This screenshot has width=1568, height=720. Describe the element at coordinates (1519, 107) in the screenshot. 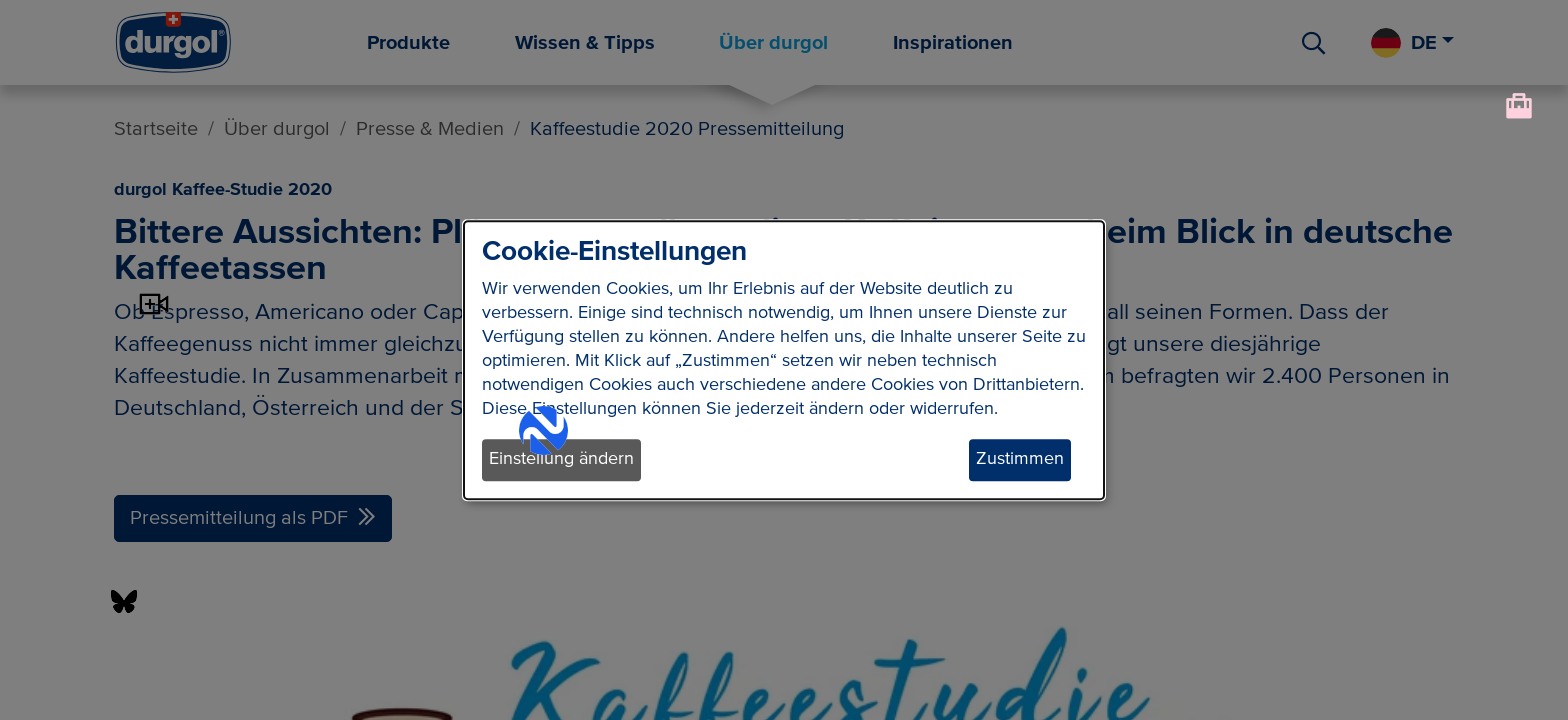

I see `access work or business documents` at that location.